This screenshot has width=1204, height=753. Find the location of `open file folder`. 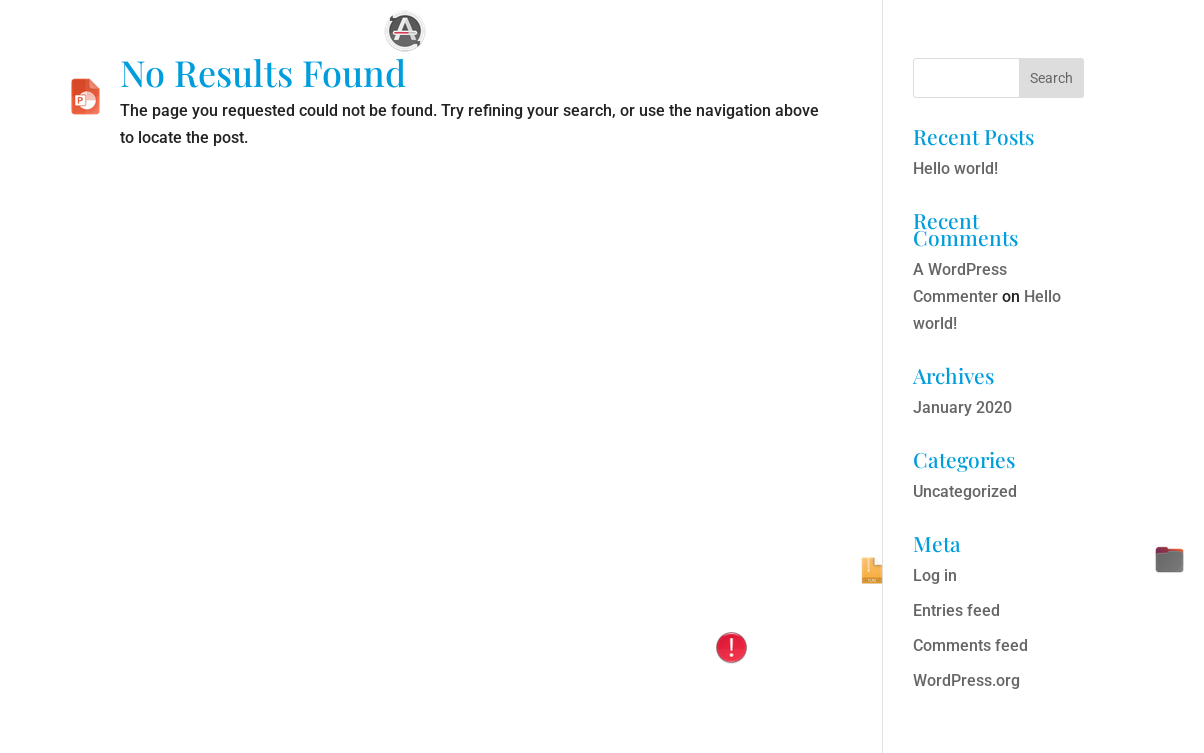

open file folder is located at coordinates (1169, 559).